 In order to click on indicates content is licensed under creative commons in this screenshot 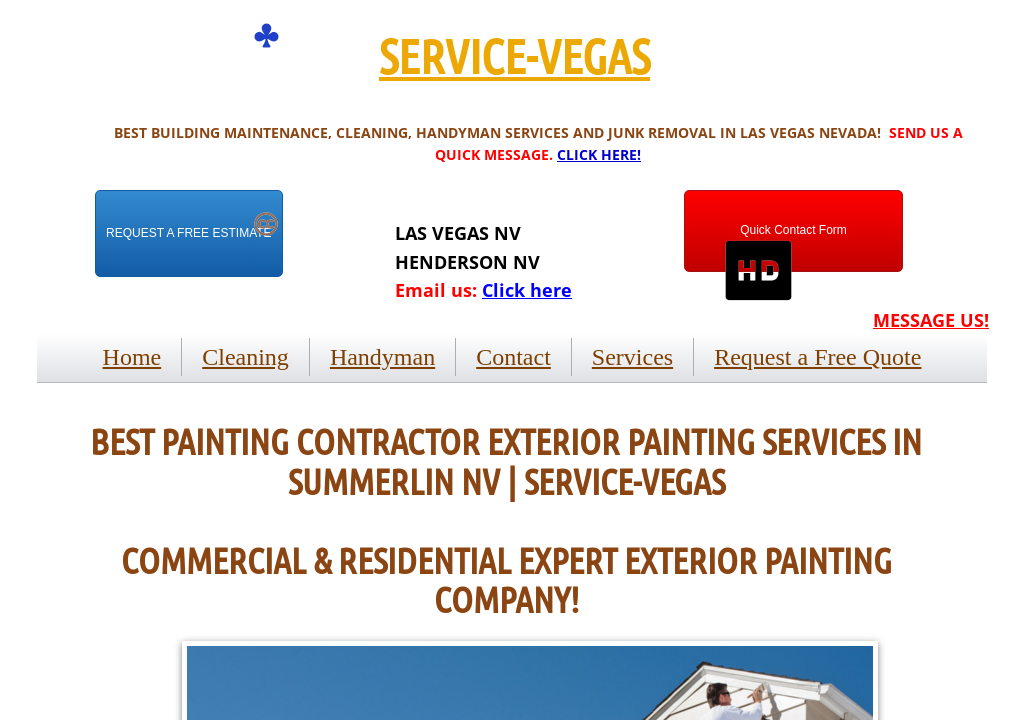, I will do `click(266, 224)`.